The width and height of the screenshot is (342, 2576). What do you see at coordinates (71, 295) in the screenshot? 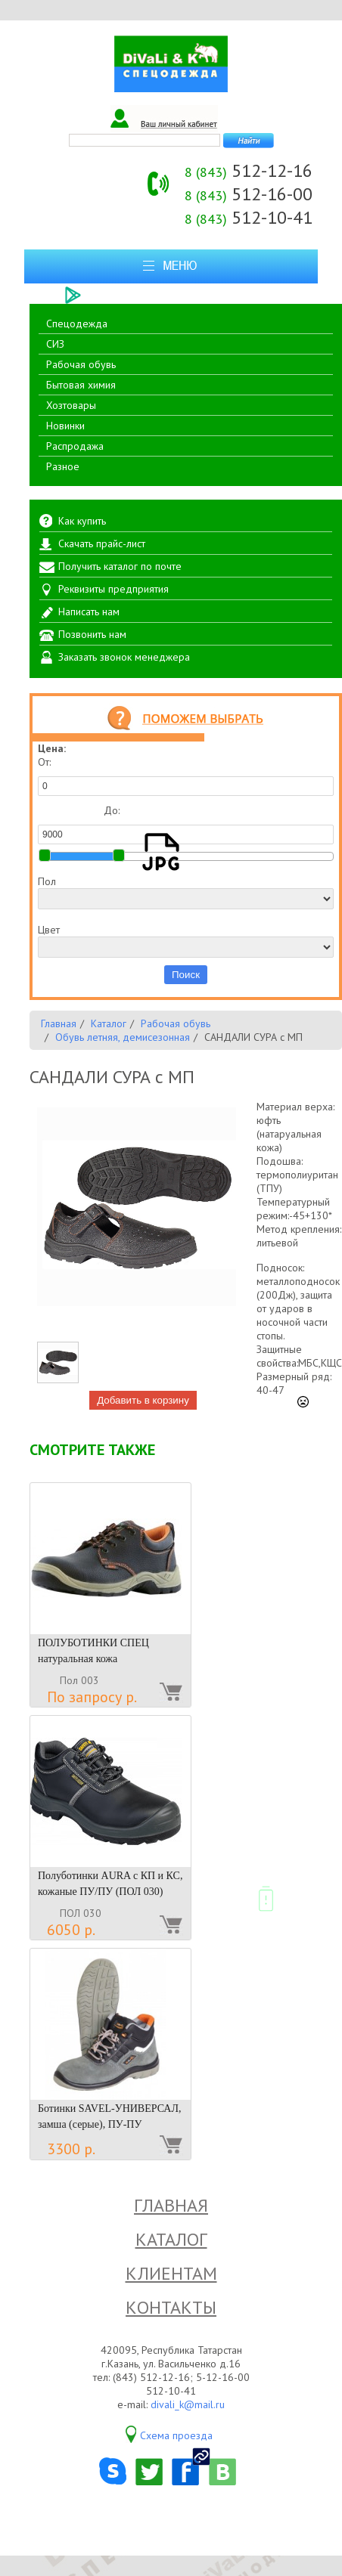
I see `open google play store` at bounding box center [71, 295].